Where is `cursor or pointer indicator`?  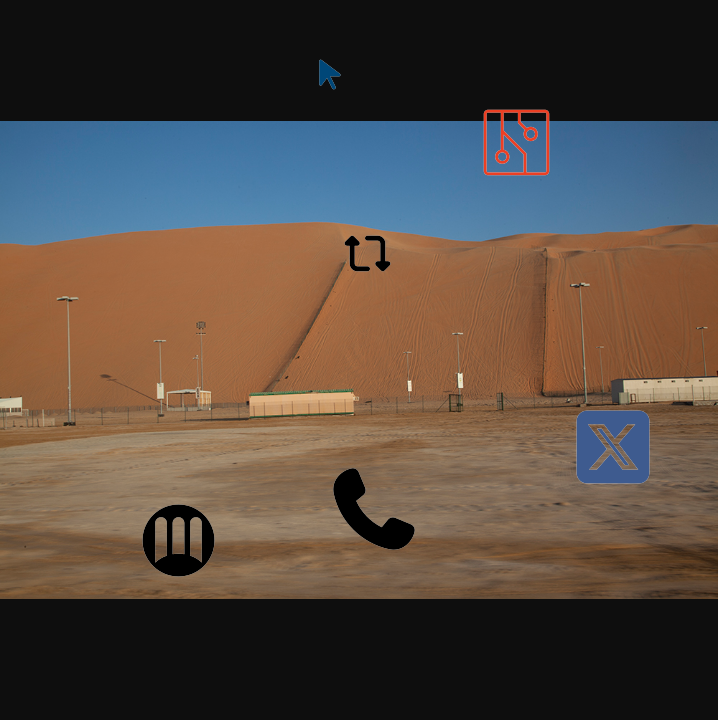 cursor or pointer indicator is located at coordinates (328, 74).